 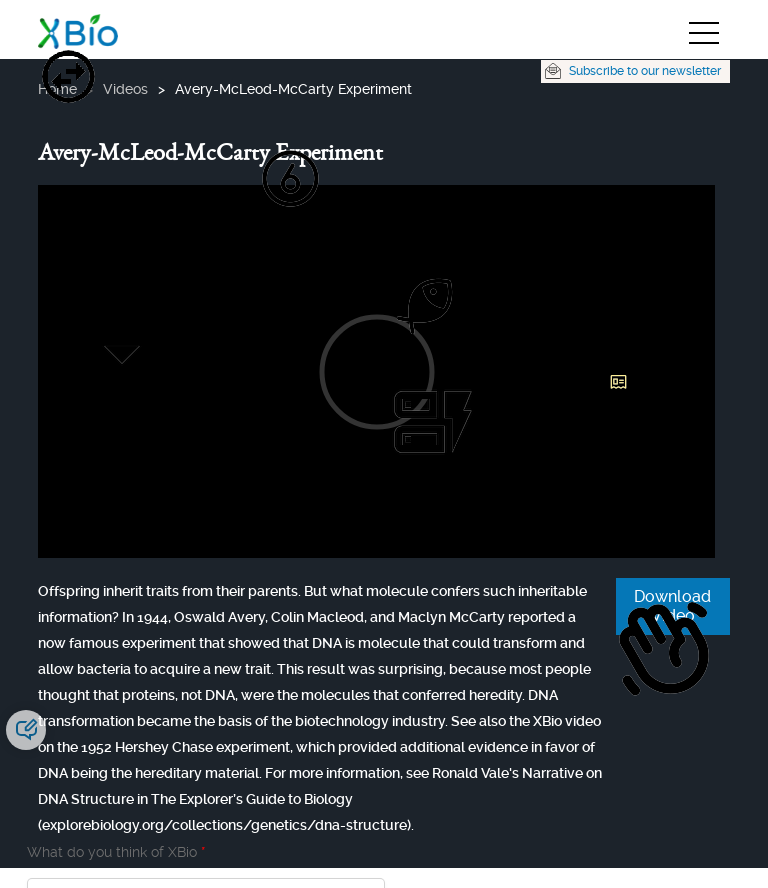 I want to click on view news or article clippings, so click(x=618, y=381).